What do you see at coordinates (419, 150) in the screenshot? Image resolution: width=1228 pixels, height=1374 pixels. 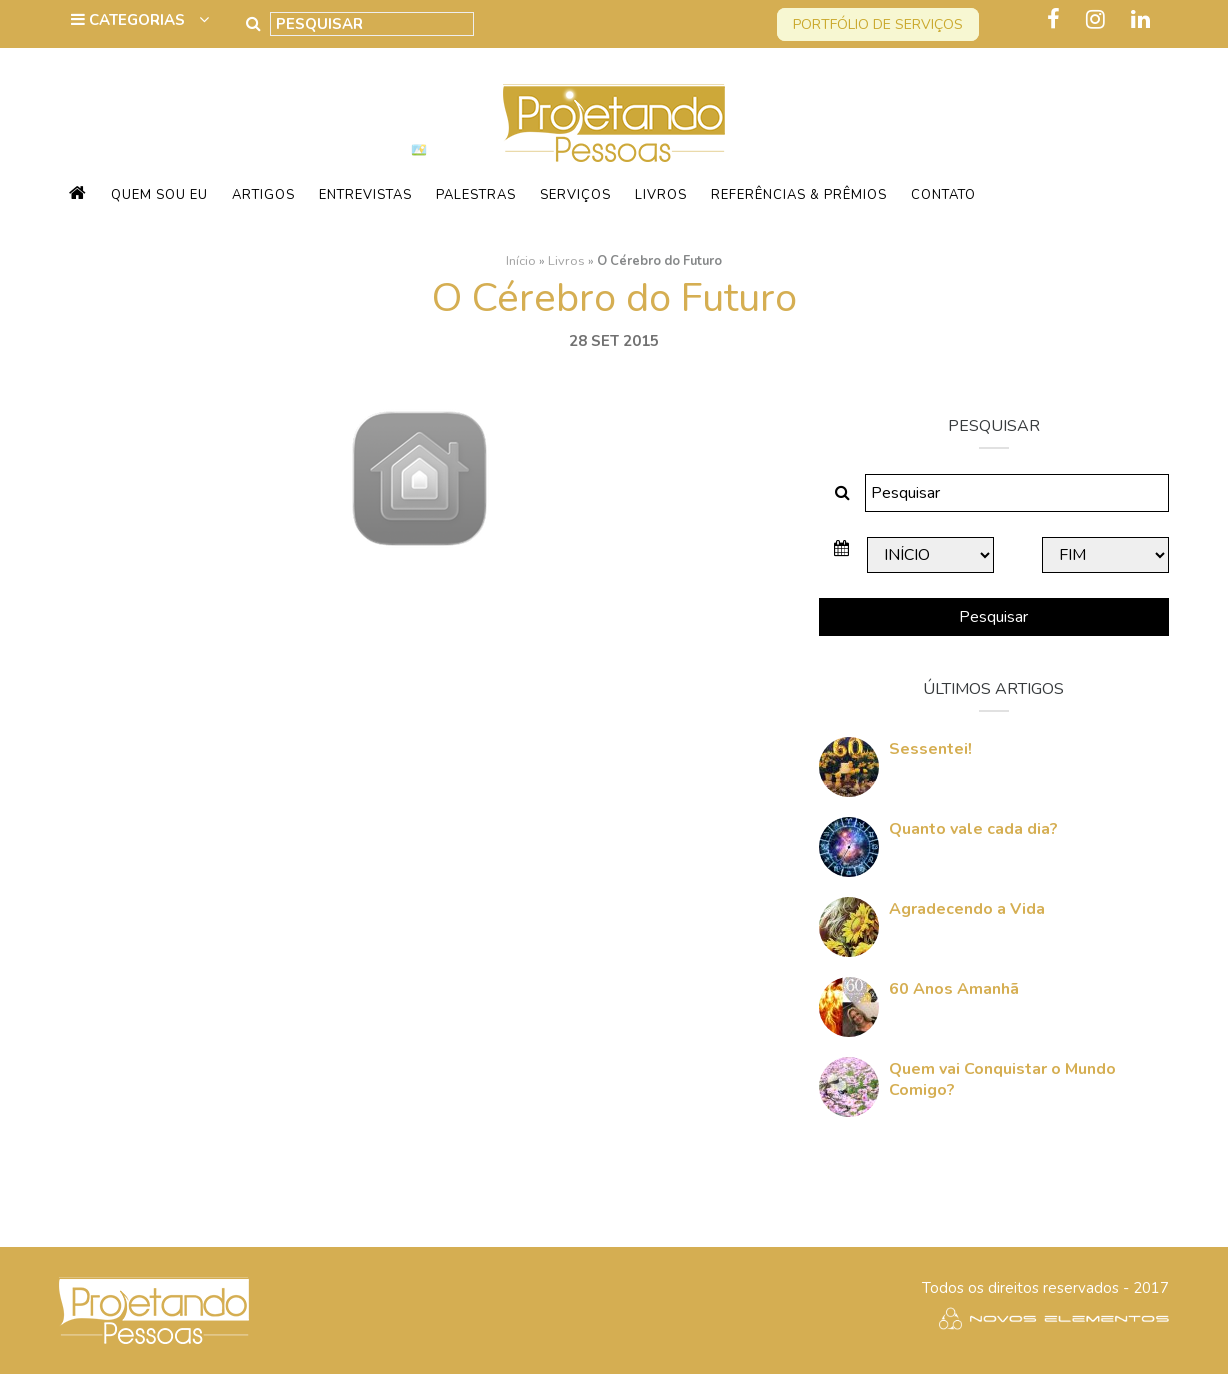 I see `open the photos app` at bounding box center [419, 150].